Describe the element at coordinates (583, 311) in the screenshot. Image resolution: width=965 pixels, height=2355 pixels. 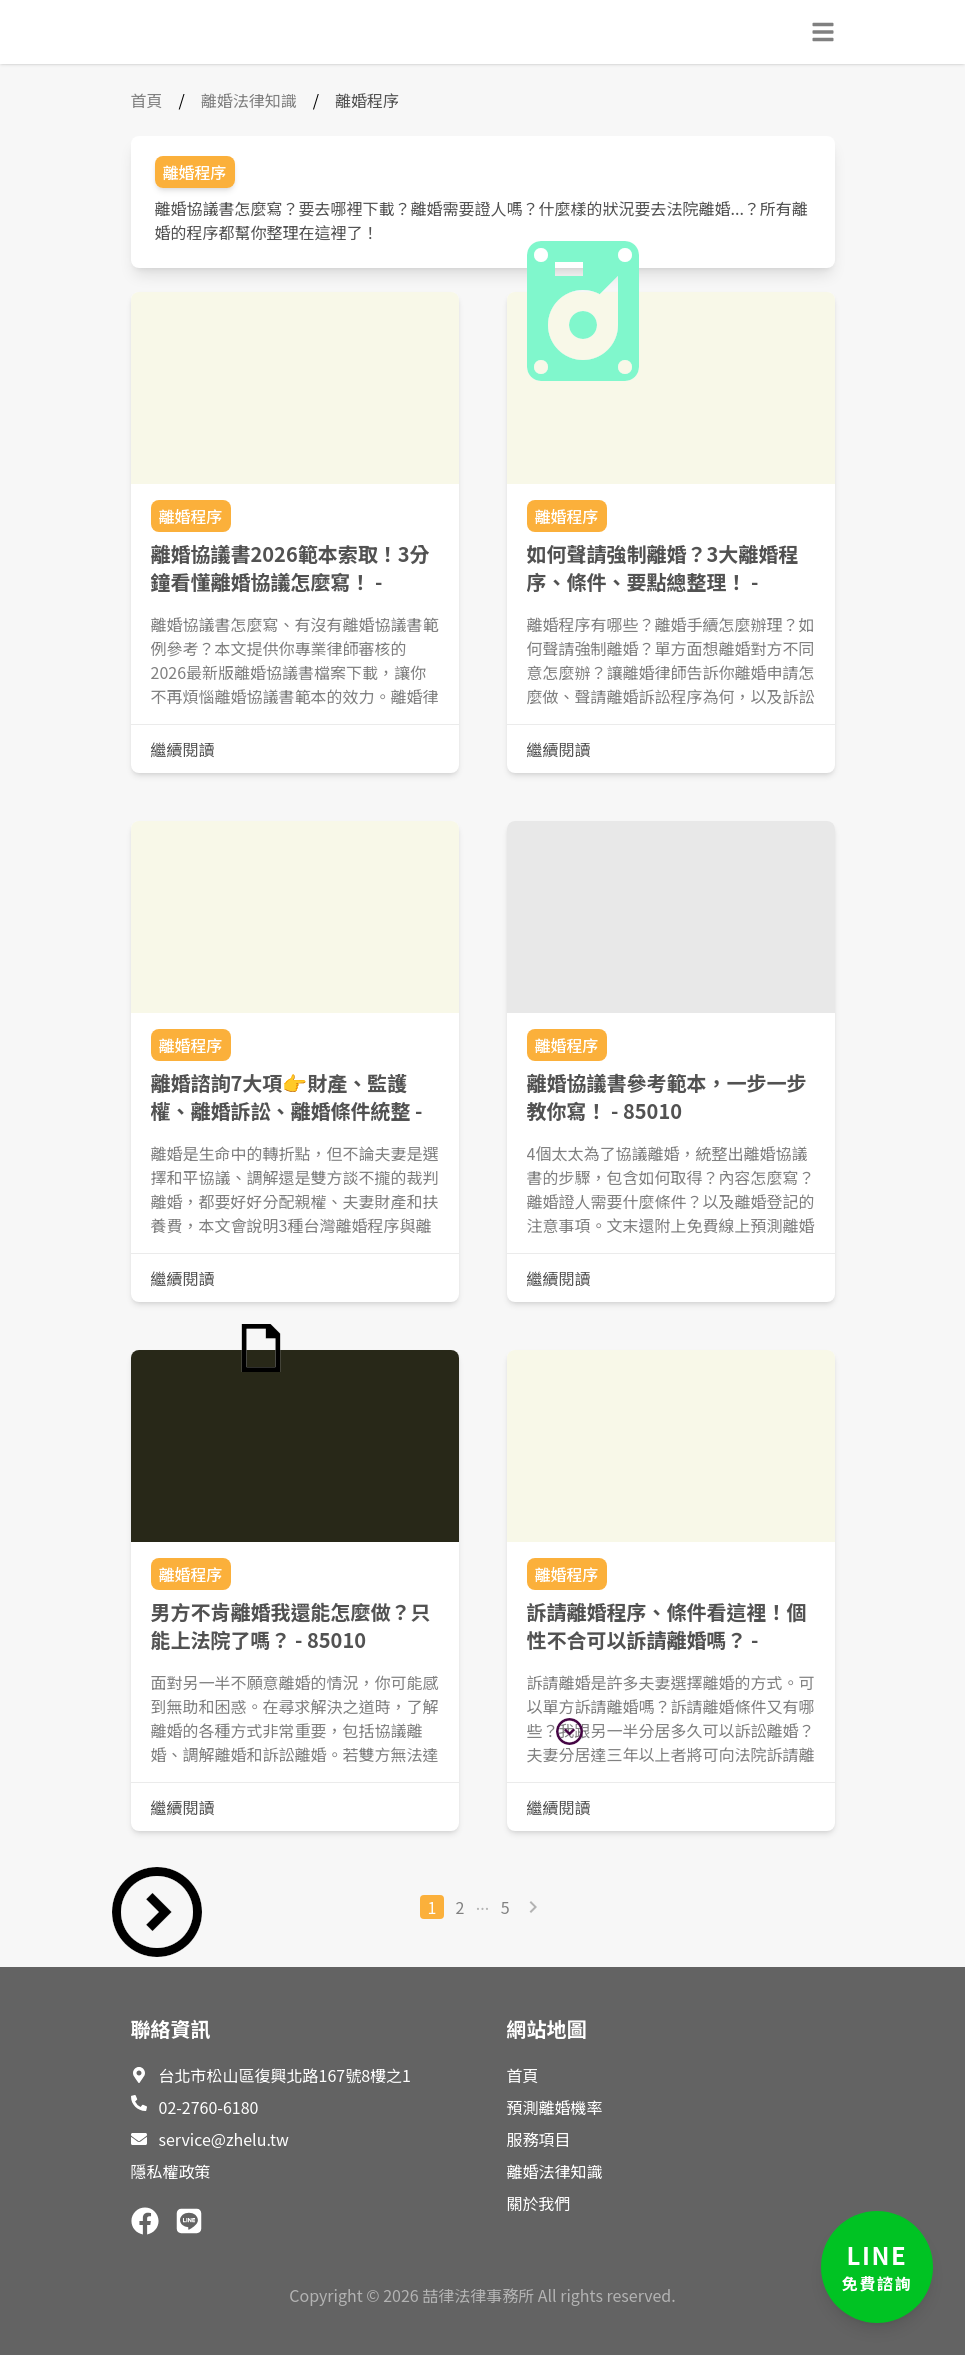
I see `access storage or disk settings` at that location.